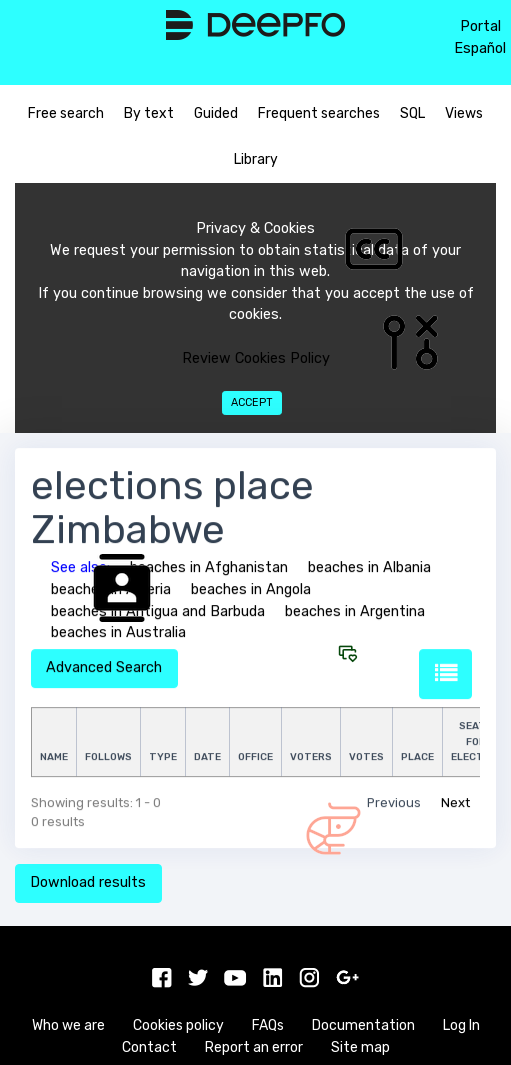 Image resolution: width=511 pixels, height=1065 pixels. What do you see at coordinates (410, 342) in the screenshot?
I see `indicates a closed or rejected pull request` at bounding box center [410, 342].